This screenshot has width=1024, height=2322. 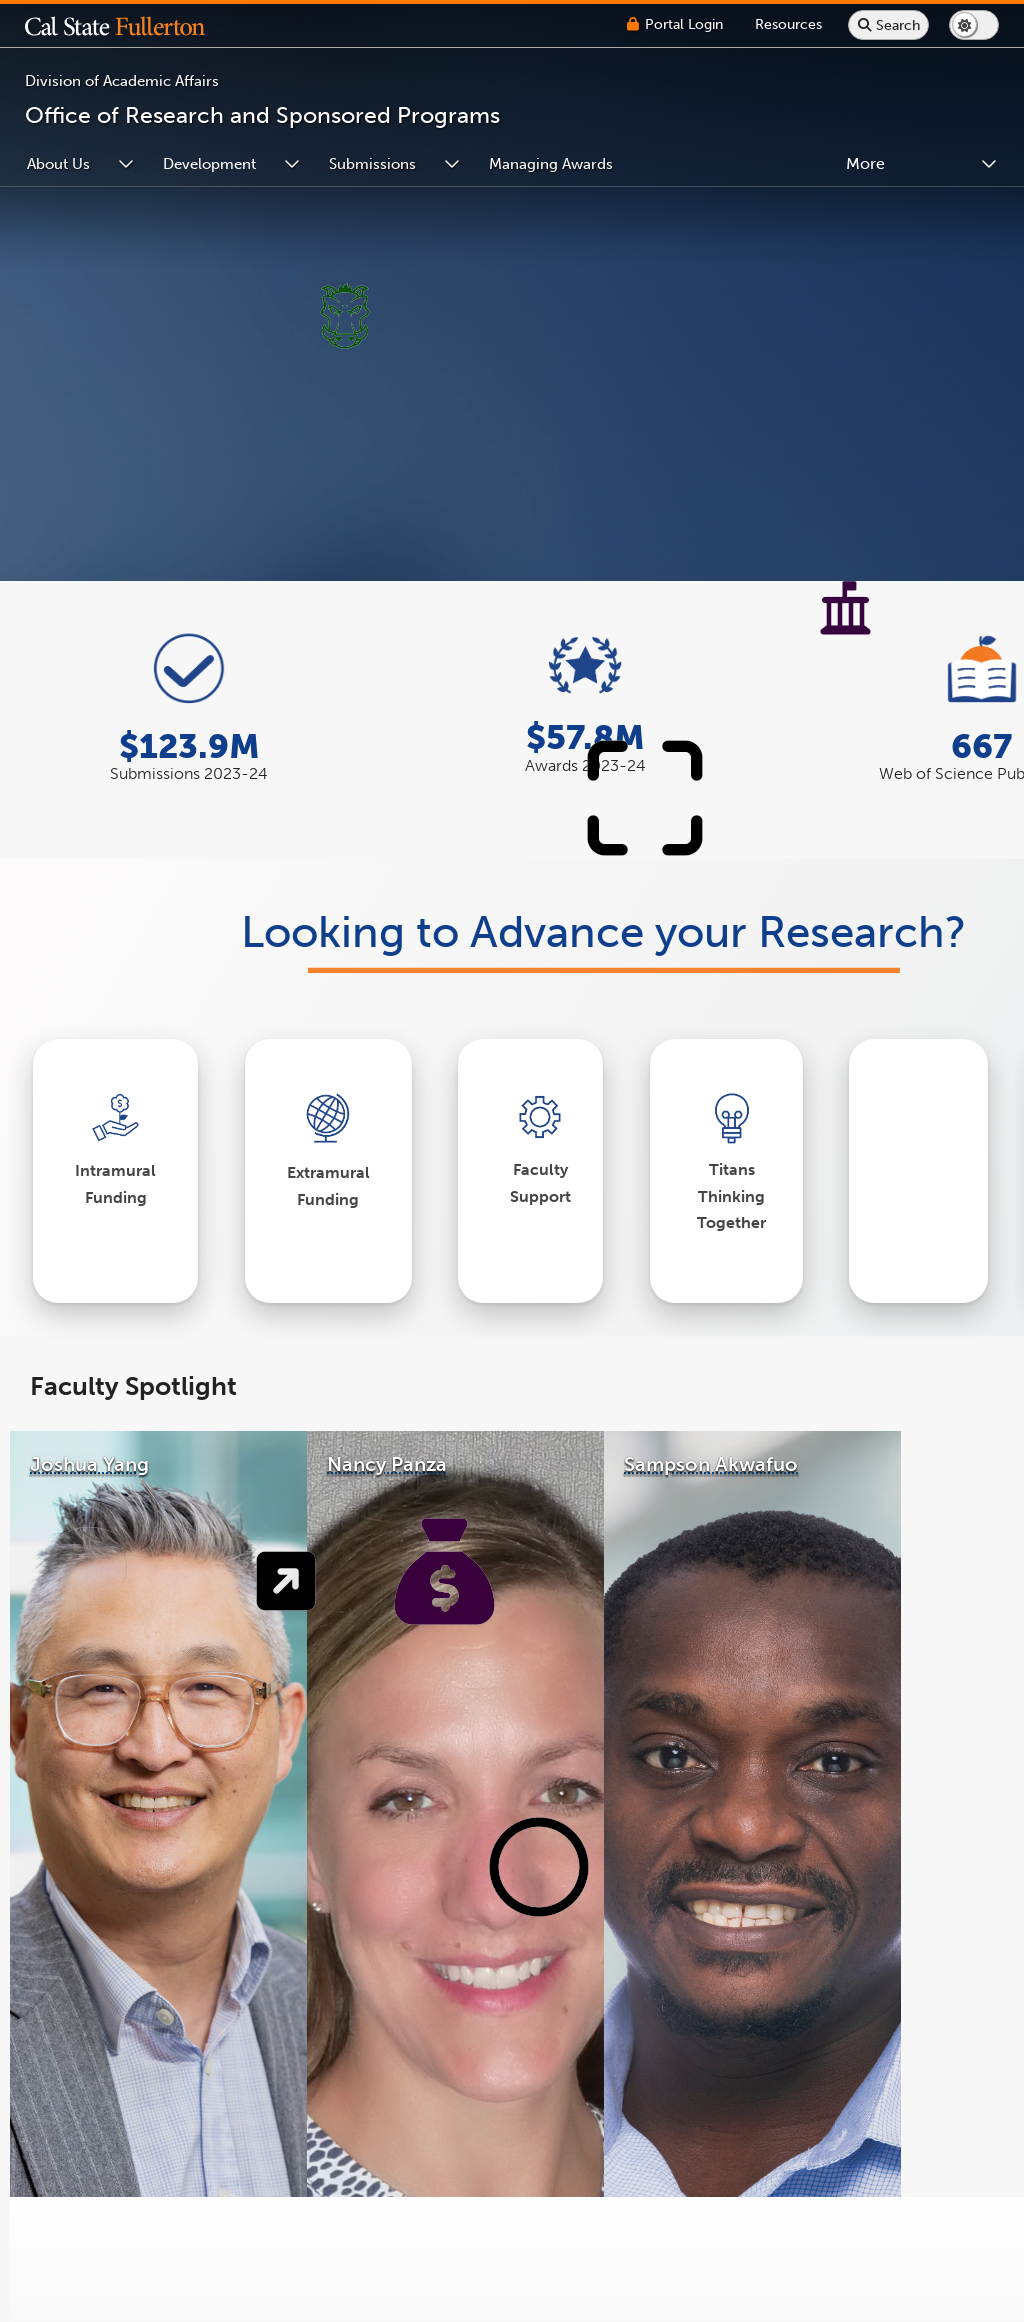 I want to click on expand to full screen mode, so click(x=645, y=798).